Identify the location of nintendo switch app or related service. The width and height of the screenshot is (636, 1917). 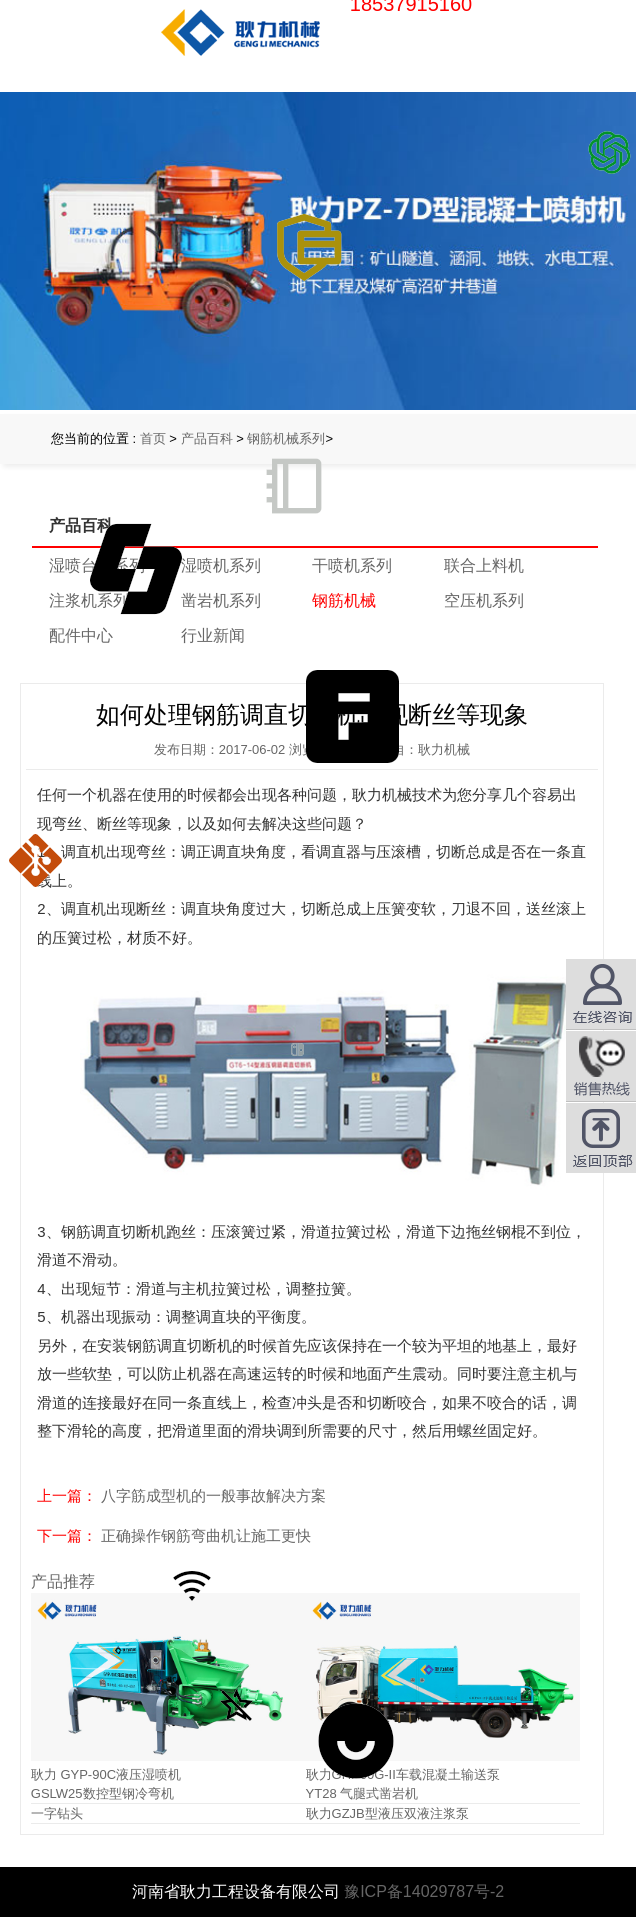
(297, 1049).